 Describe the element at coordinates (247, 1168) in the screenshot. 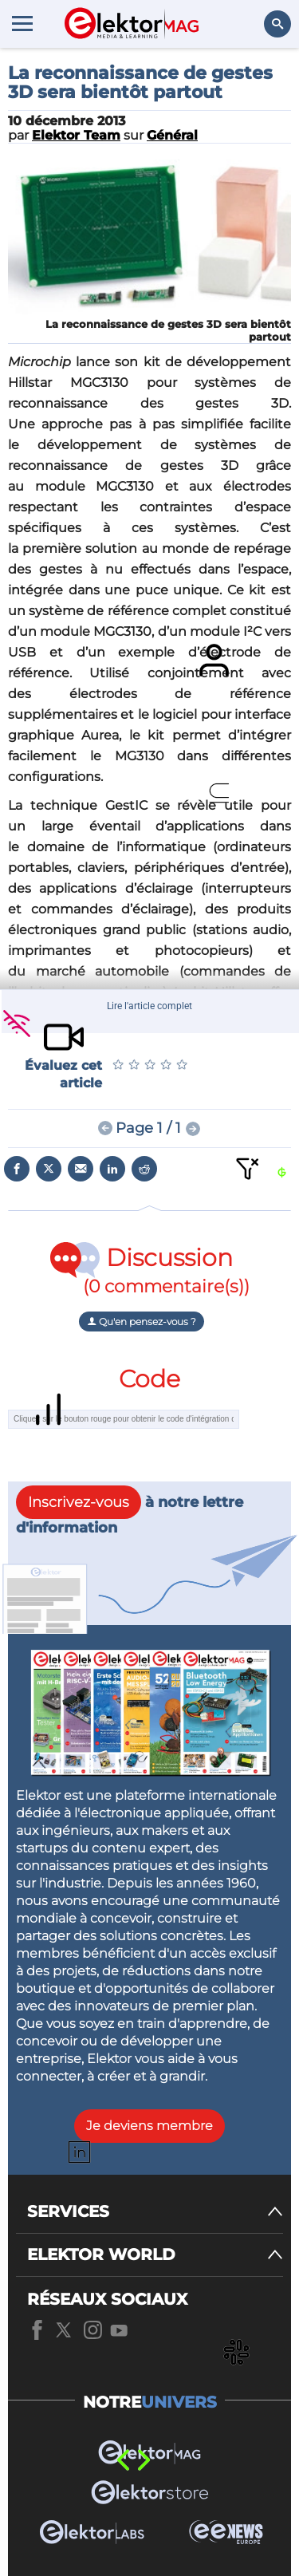

I see `clear all active filters` at that location.